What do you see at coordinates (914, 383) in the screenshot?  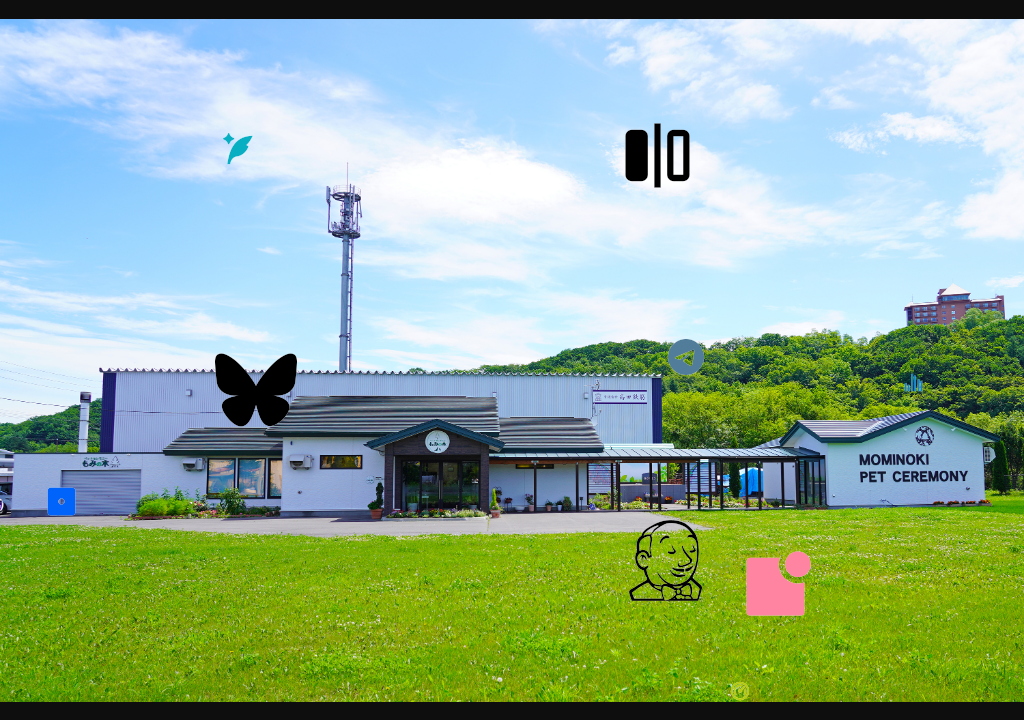 I see `view grouped bar chart data` at bounding box center [914, 383].